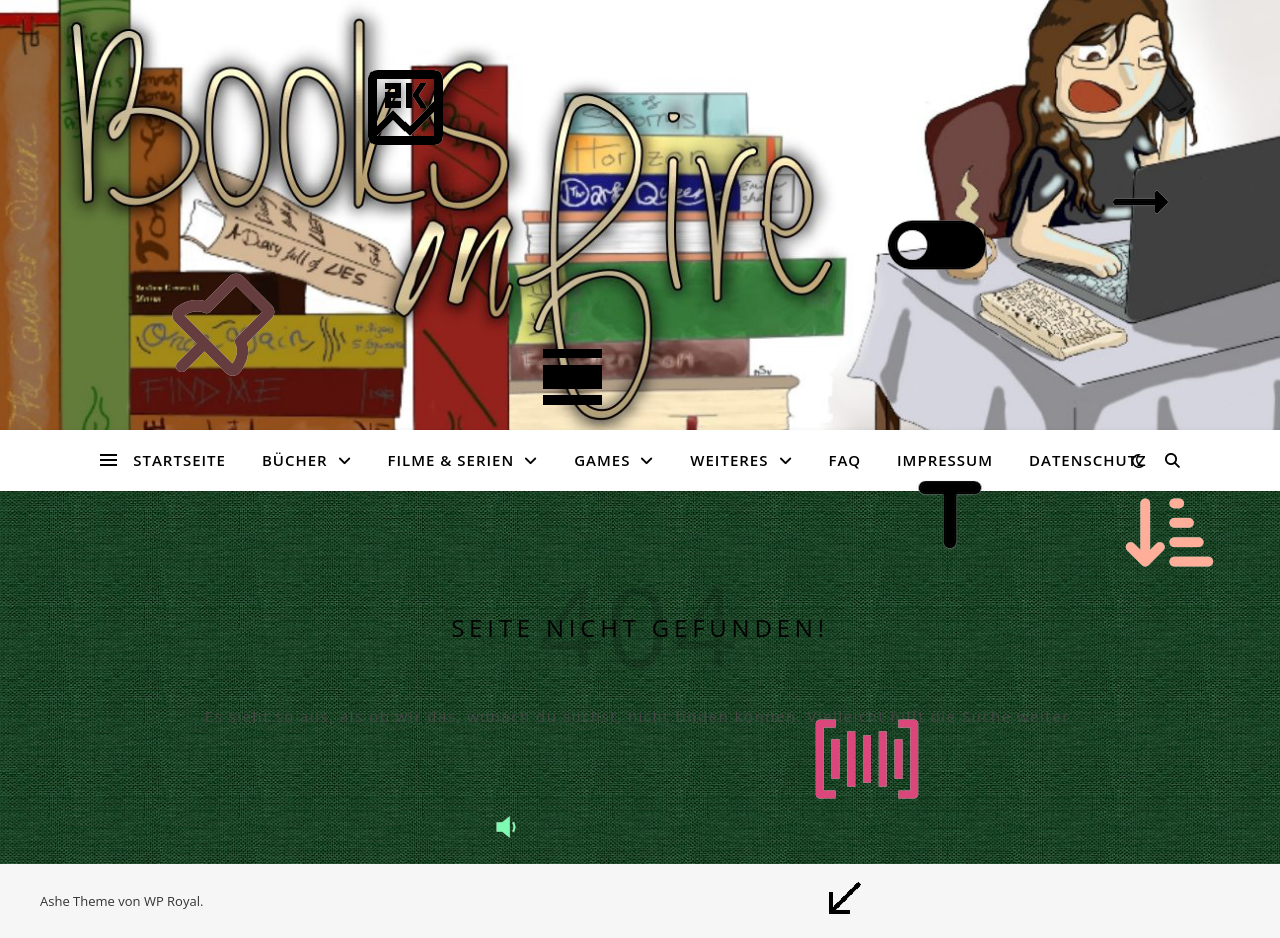 The width and height of the screenshot is (1280, 938). What do you see at coordinates (844, 899) in the screenshot?
I see `indicates an incoming call was received` at bounding box center [844, 899].